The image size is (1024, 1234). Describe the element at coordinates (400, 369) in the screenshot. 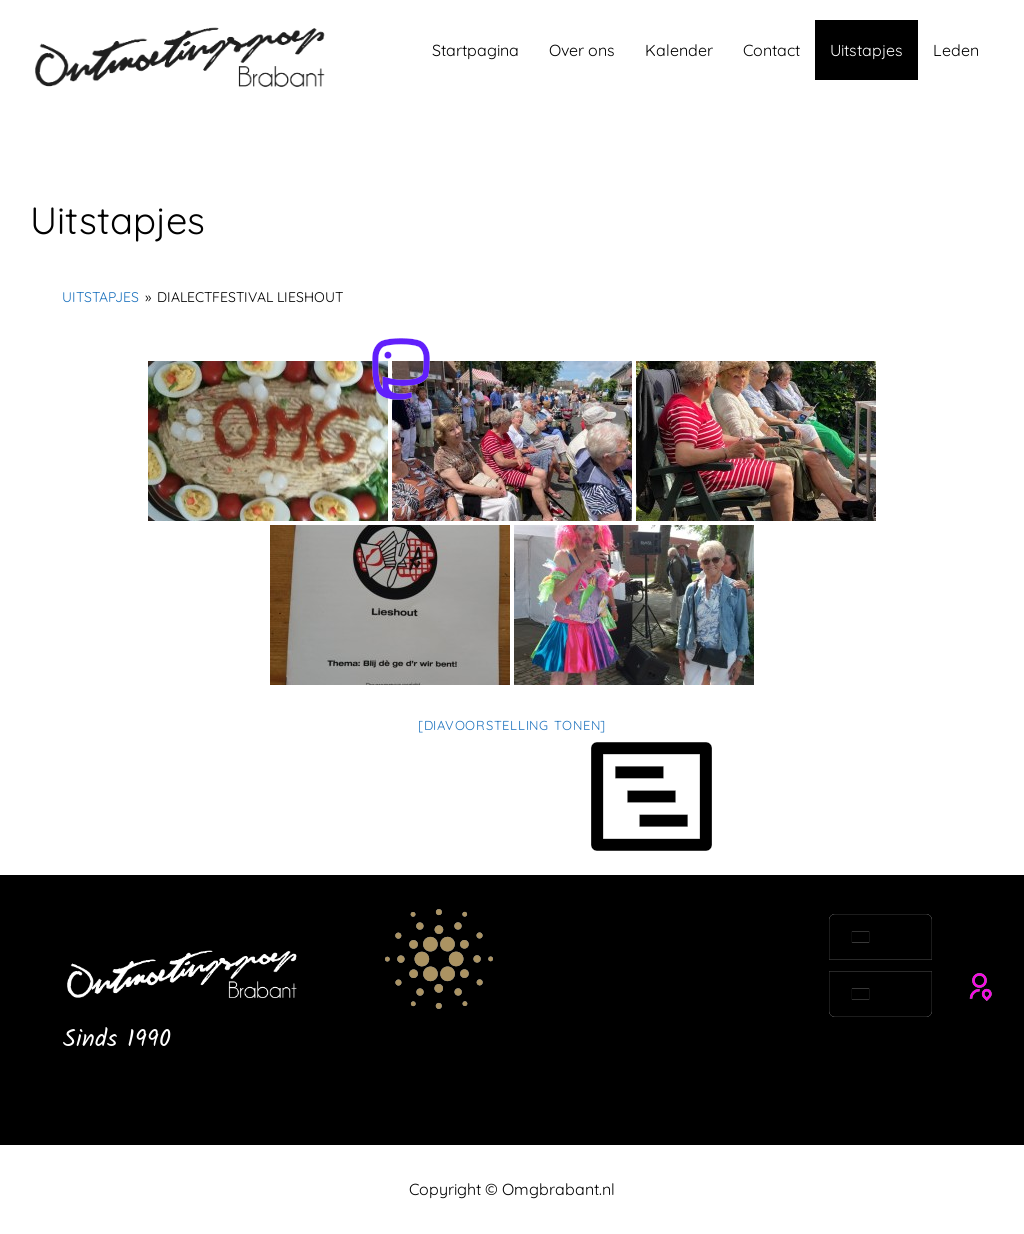

I see `open mastodon app` at that location.